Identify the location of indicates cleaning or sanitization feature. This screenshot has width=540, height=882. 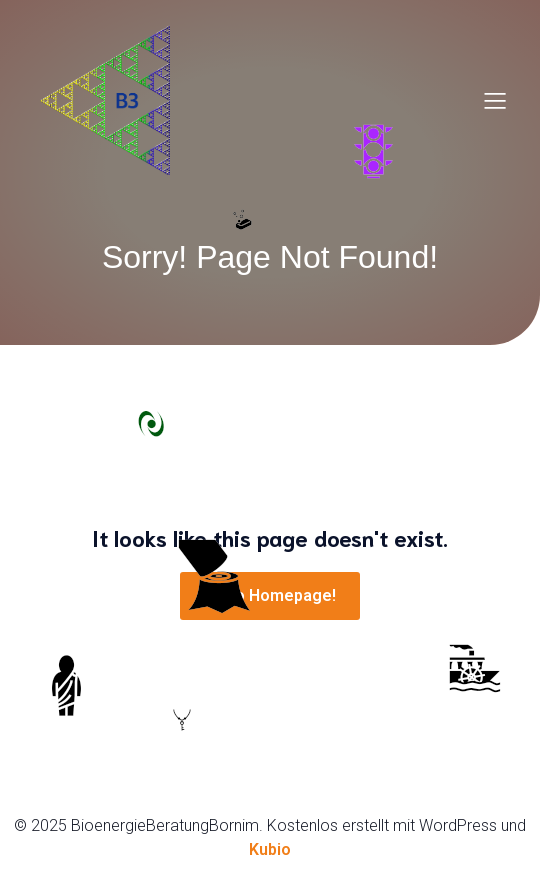
(243, 220).